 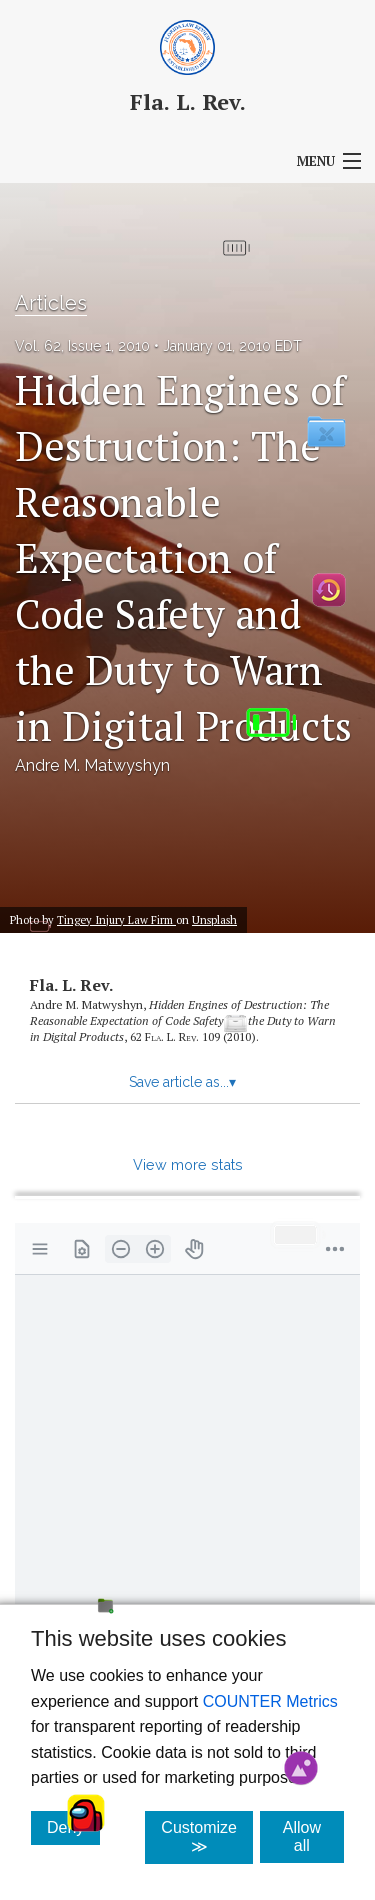 I want to click on indicates low battery status, so click(x=270, y=722).